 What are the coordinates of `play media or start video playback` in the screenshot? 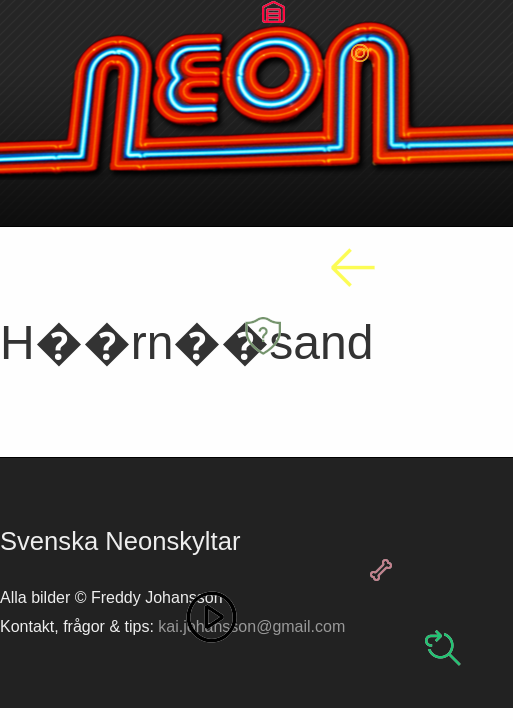 It's located at (212, 617).